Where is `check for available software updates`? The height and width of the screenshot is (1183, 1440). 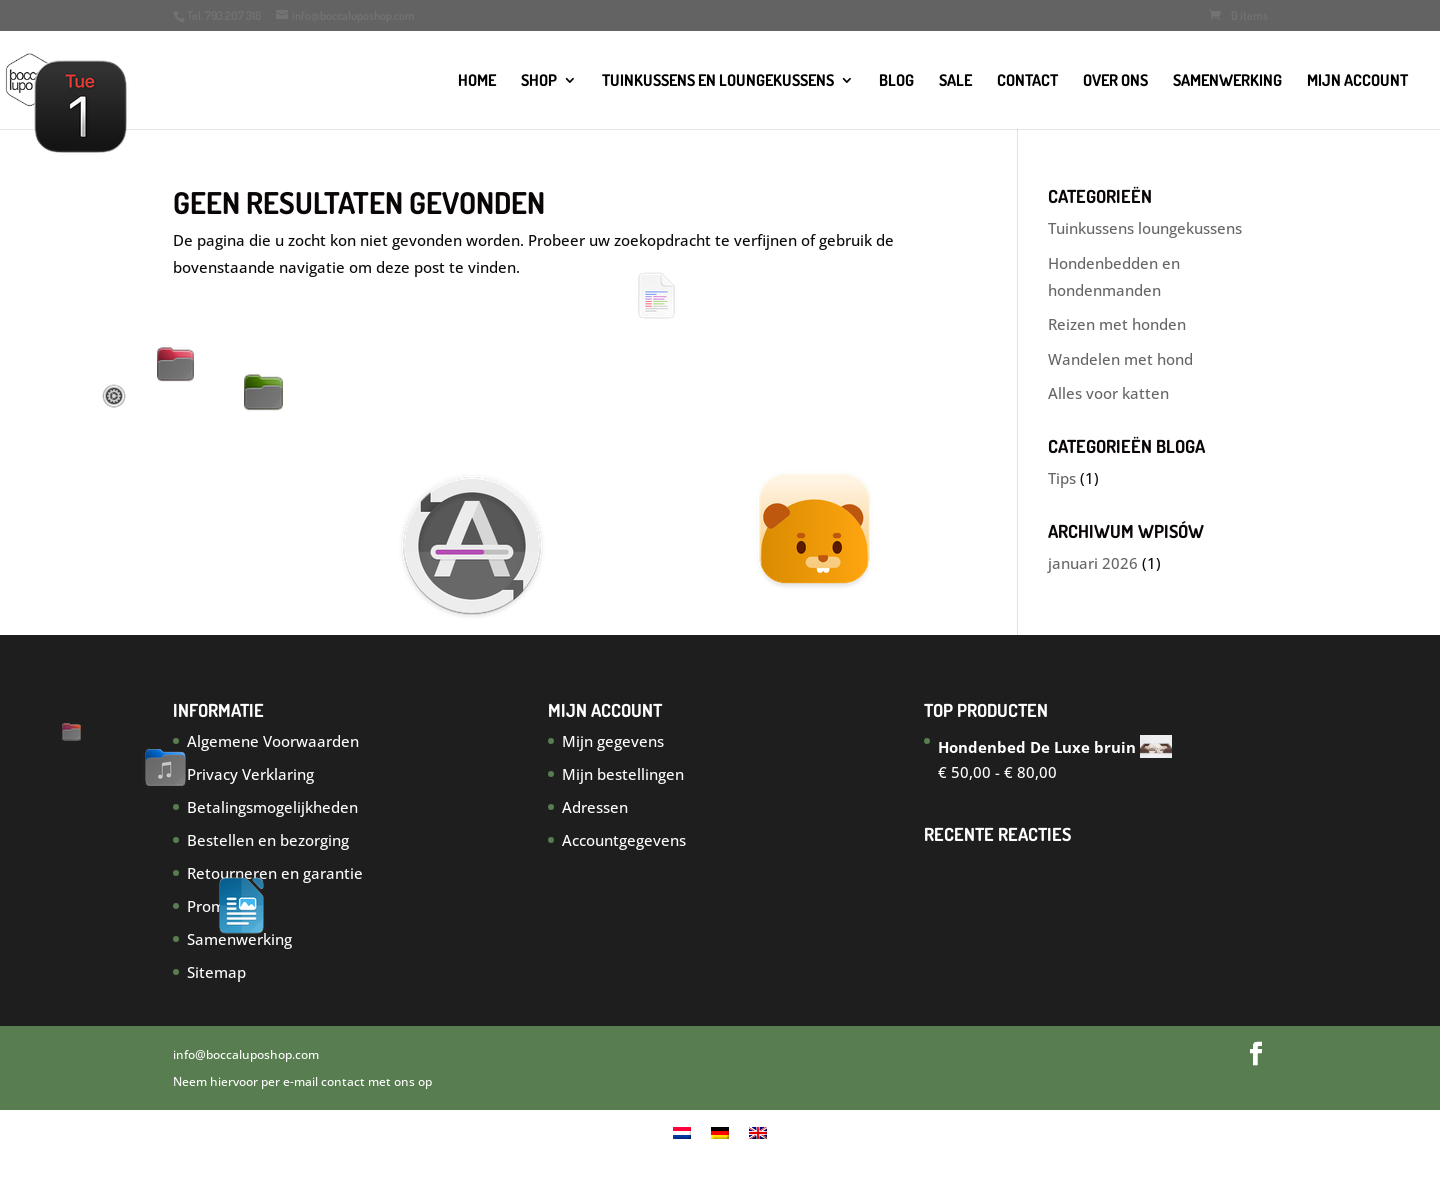
check for available software updates is located at coordinates (472, 546).